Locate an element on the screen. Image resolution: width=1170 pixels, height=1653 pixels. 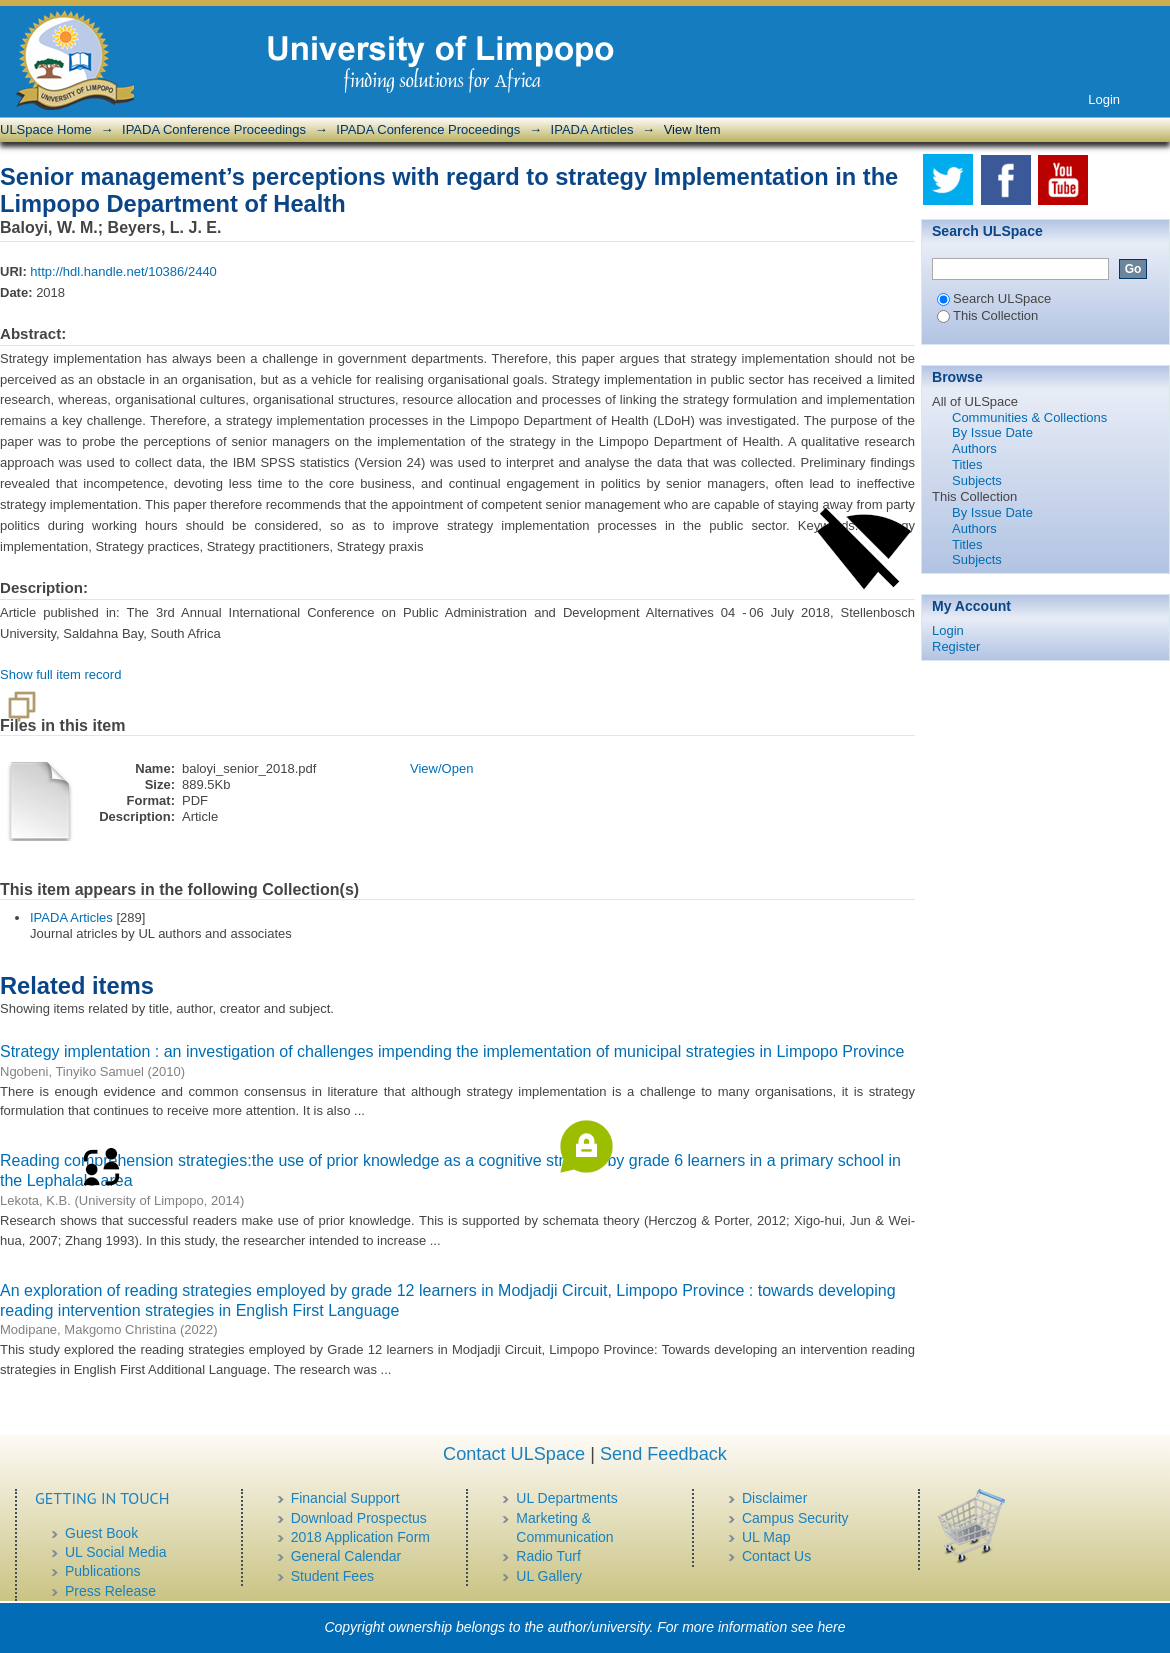
peer-to-peer transfer or payment is located at coordinates (101, 1167).